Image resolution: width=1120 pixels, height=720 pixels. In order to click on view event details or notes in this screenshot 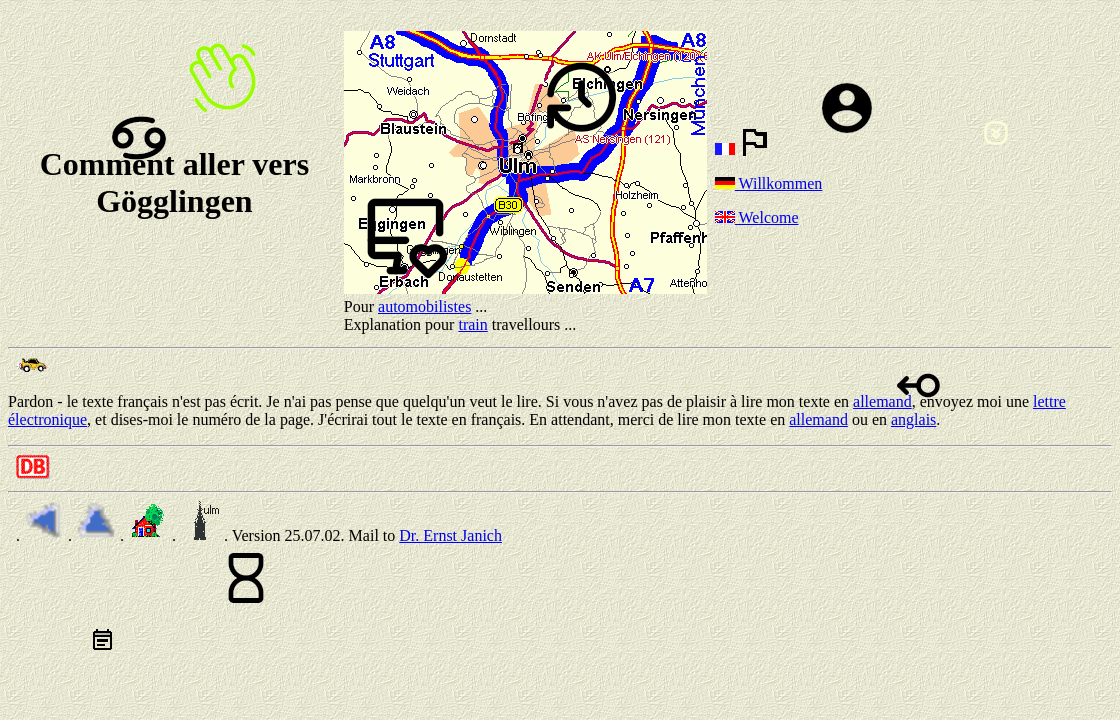, I will do `click(102, 640)`.